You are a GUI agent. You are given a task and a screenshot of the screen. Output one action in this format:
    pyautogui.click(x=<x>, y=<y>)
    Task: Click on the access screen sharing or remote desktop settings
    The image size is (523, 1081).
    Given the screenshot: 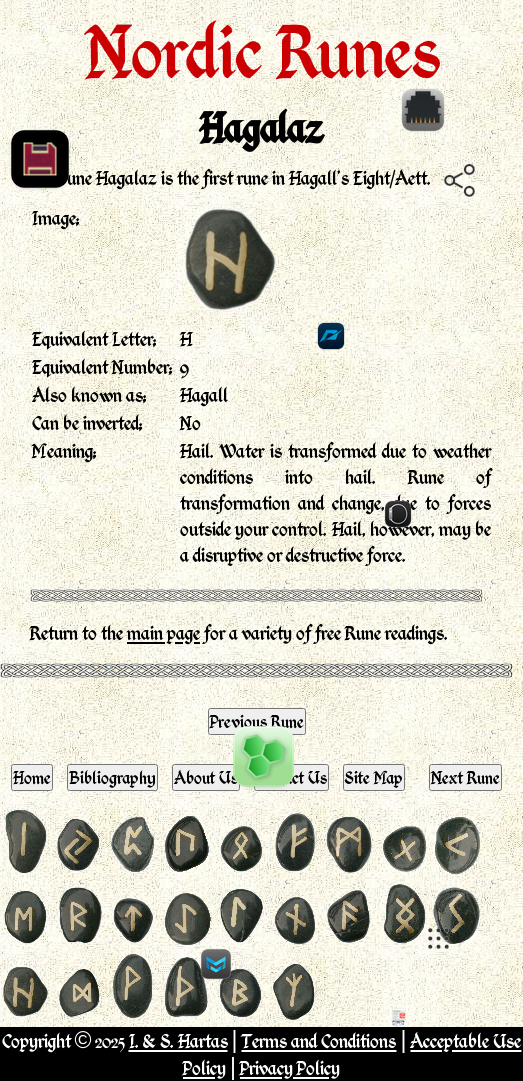 What is the action you would take?
    pyautogui.click(x=459, y=181)
    